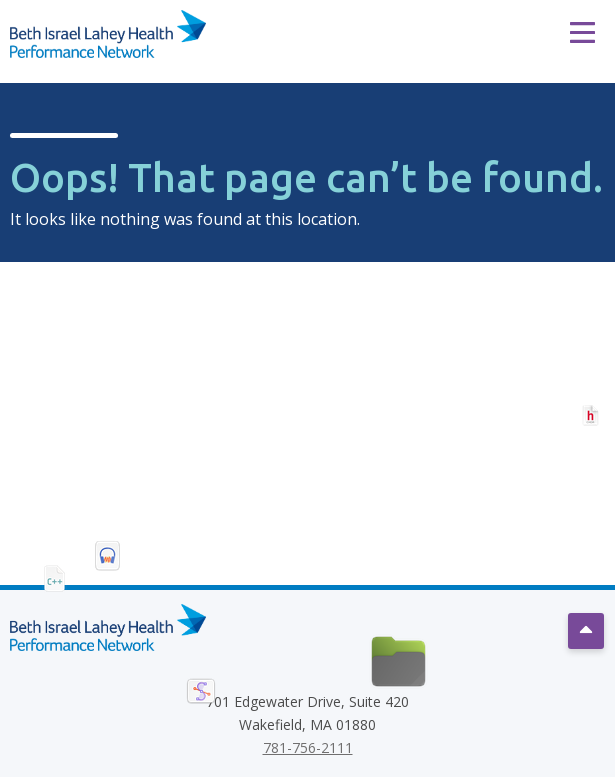  Describe the element at coordinates (54, 578) in the screenshot. I see `a C++ source code file` at that location.